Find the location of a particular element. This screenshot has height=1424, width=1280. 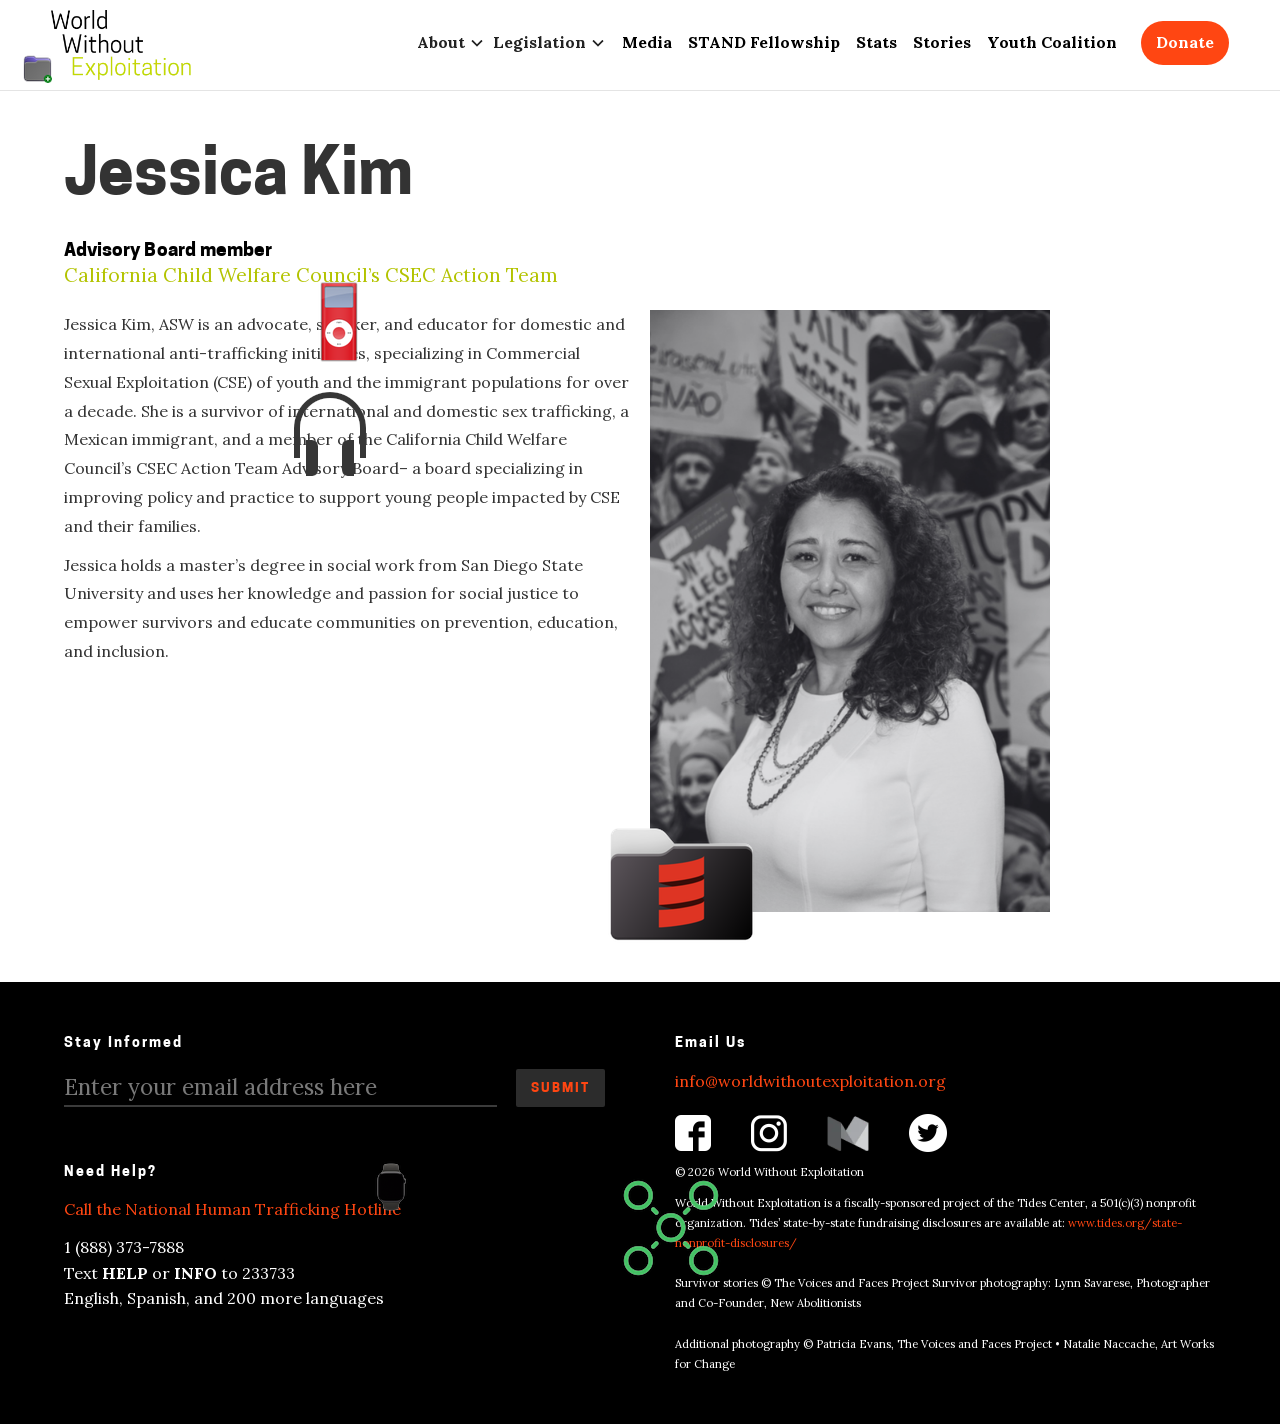

open scala project folder is located at coordinates (681, 888).